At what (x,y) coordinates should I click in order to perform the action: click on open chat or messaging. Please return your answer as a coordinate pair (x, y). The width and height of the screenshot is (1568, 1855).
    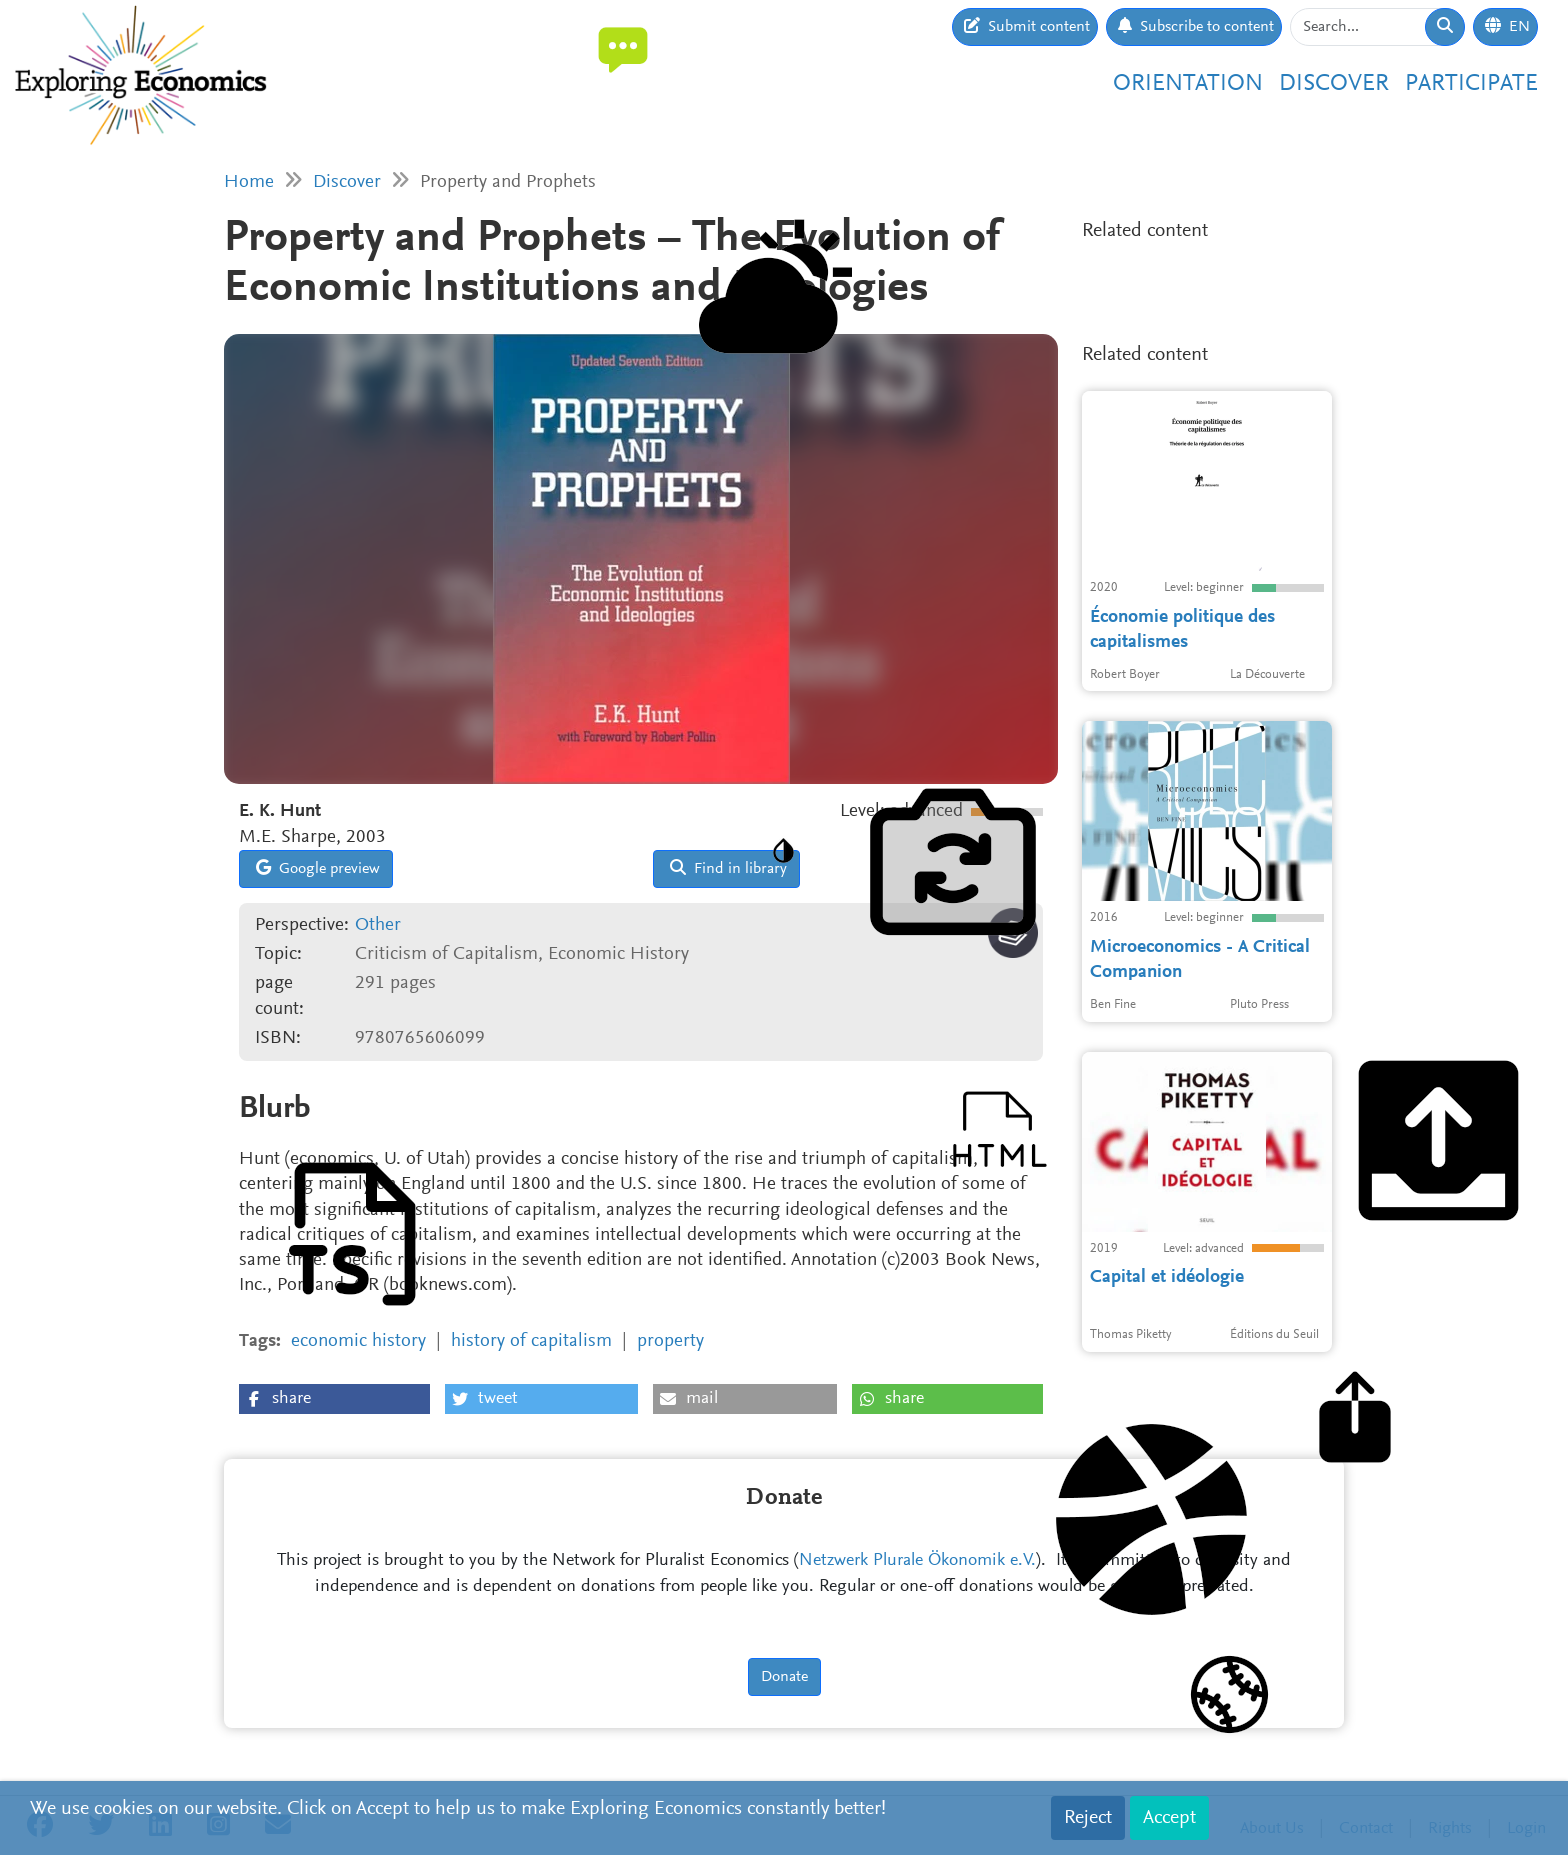
    Looking at the image, I should click on (623, 50).